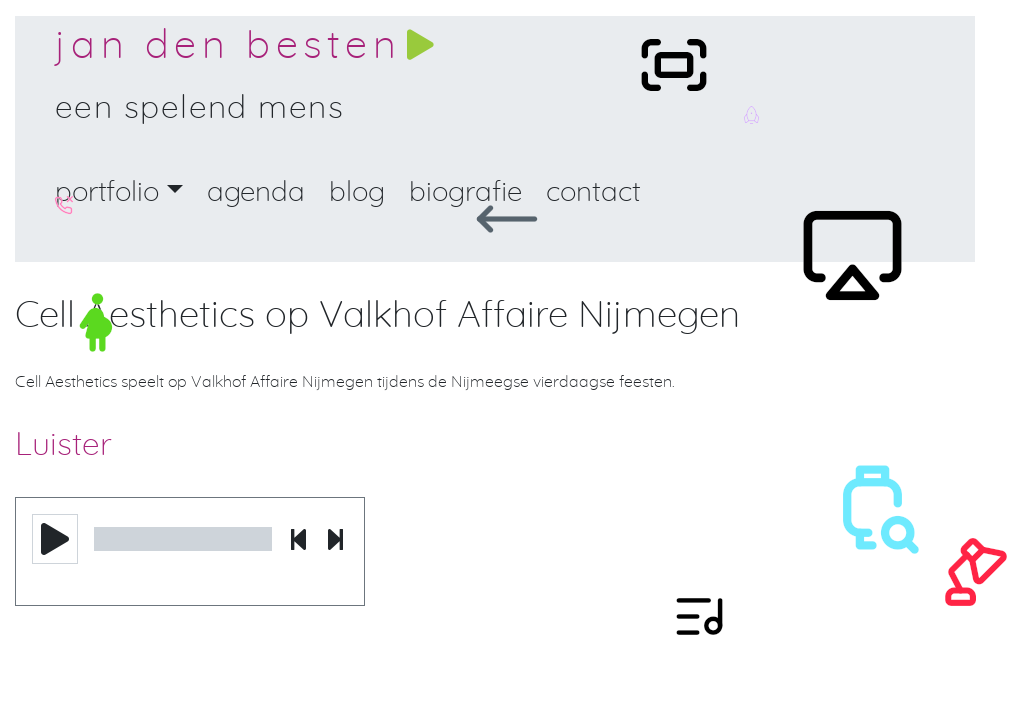  I want to click on indicates a missed phone call, so click(63, 205).